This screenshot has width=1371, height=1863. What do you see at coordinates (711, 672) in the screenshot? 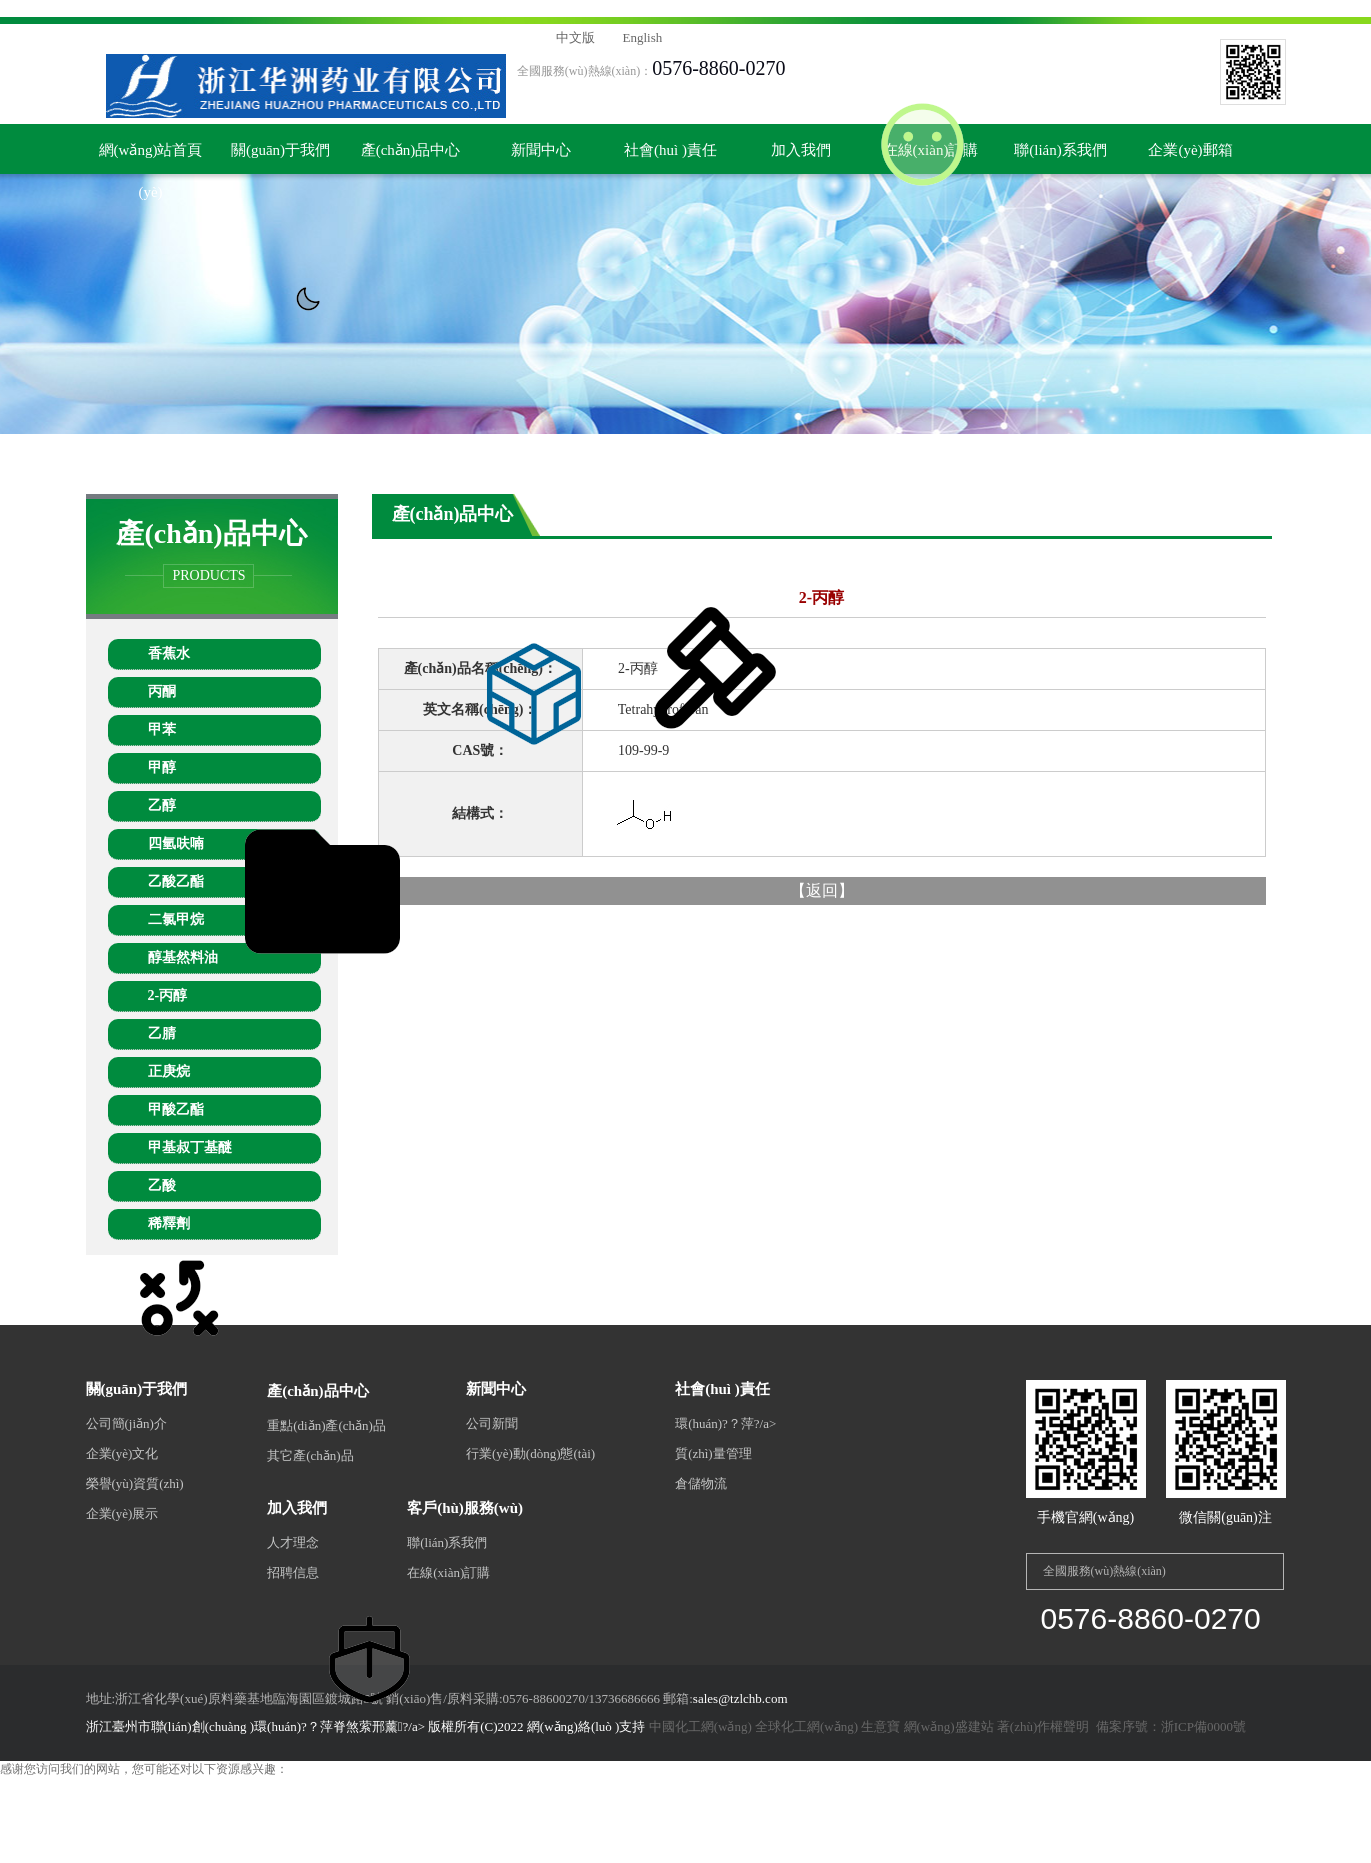
I see `access legal or terms of service information` at bounding box center [711, 672].